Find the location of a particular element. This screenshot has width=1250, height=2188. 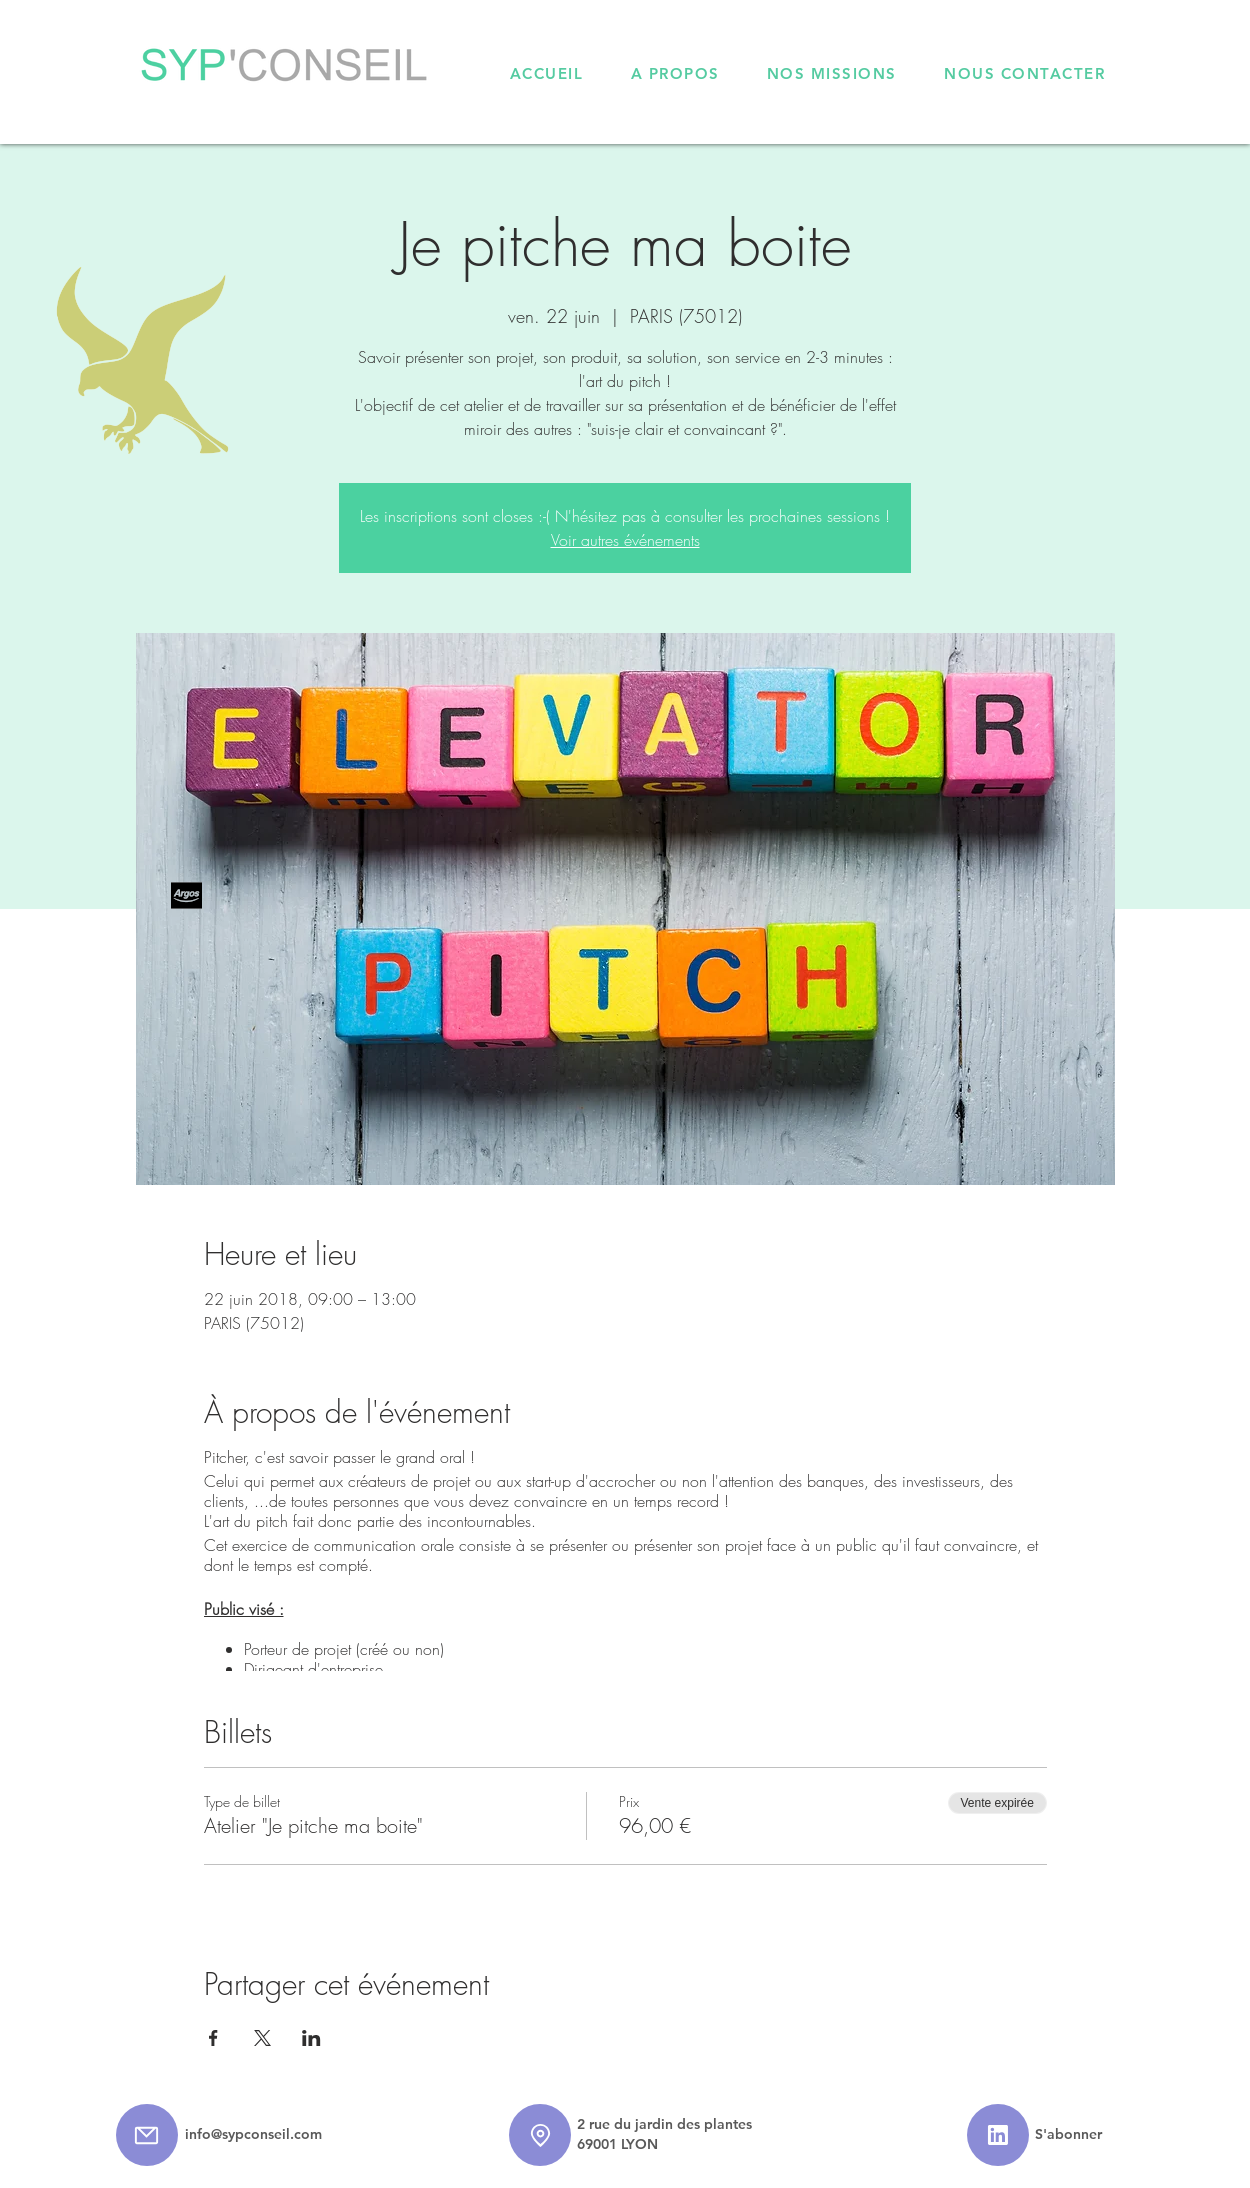

Argos retailer logo is located at coordinates (186, 895).